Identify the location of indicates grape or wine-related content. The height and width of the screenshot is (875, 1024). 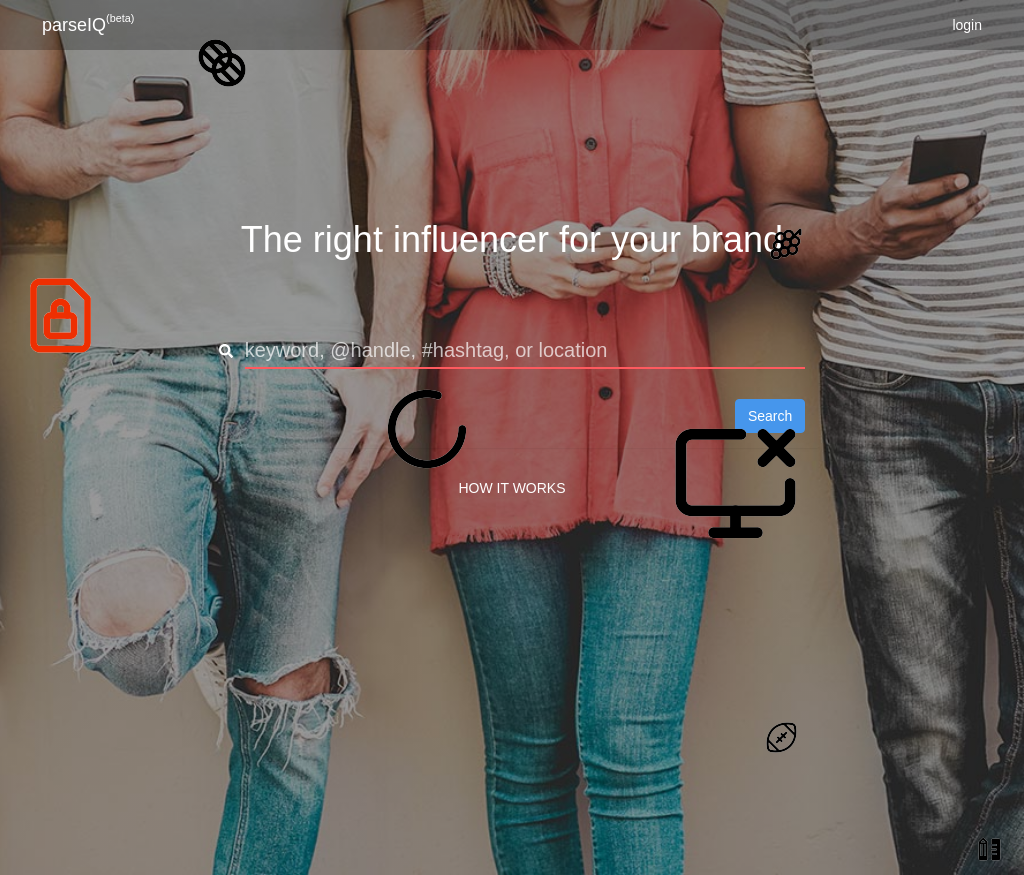
(786, 244).